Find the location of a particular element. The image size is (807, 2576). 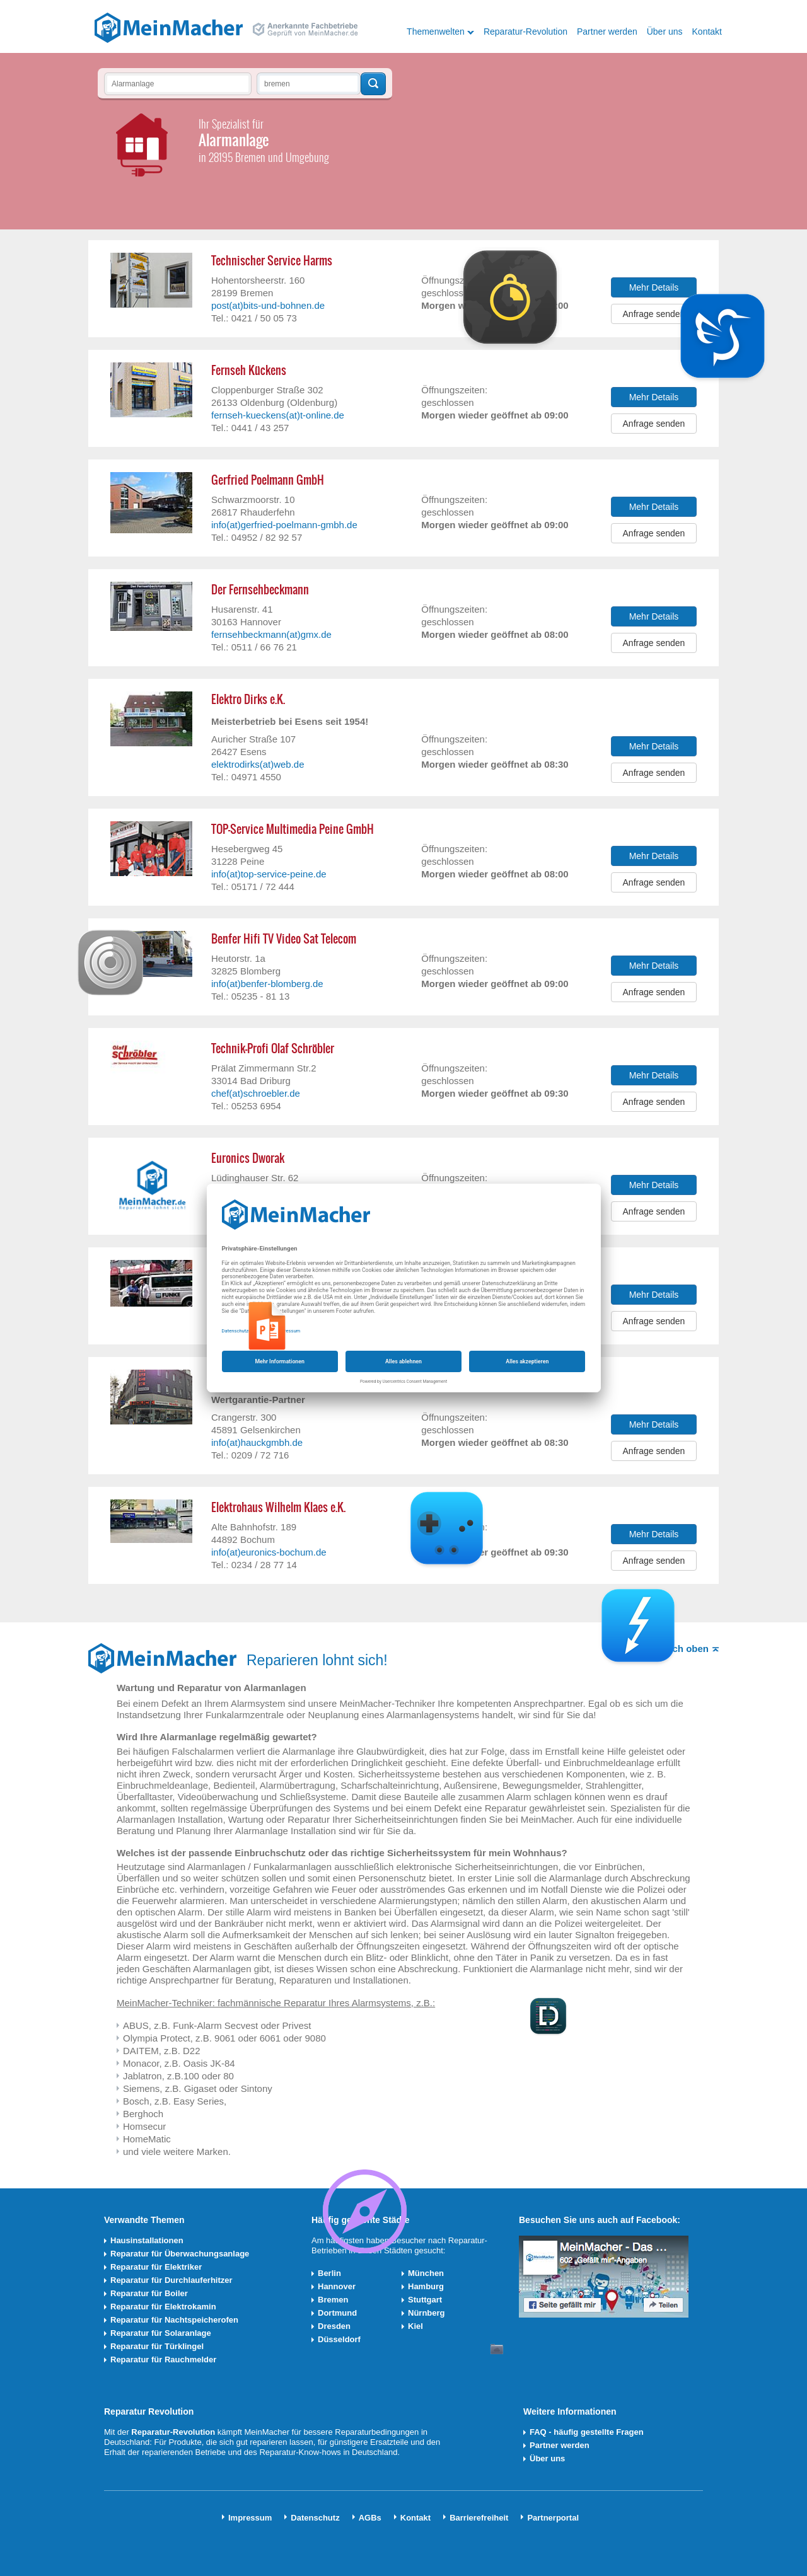

launch lubuntu application is located at coordinates (723, 336).